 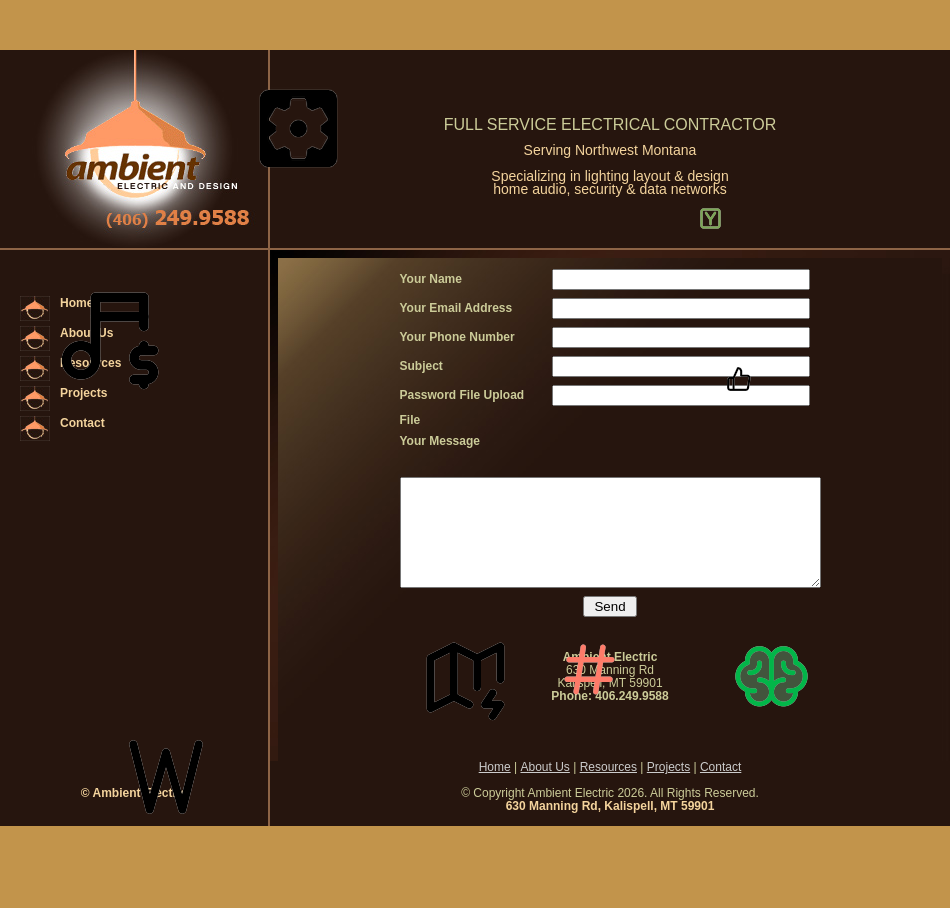 I want to click on access application settings, so click(x=298, y=128).